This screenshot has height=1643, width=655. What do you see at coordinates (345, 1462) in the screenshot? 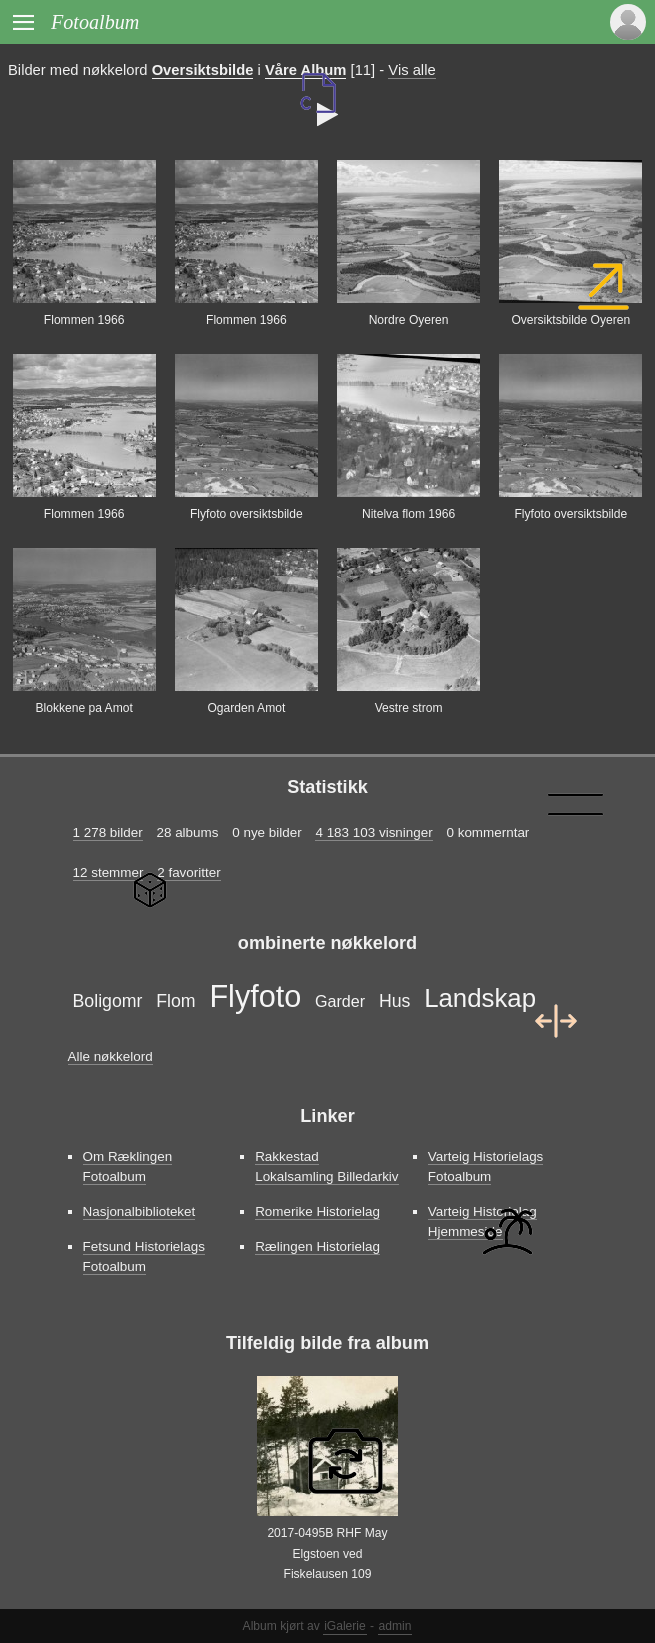
I see `switch between front and rear camera` at bounding box center [345, 1462].